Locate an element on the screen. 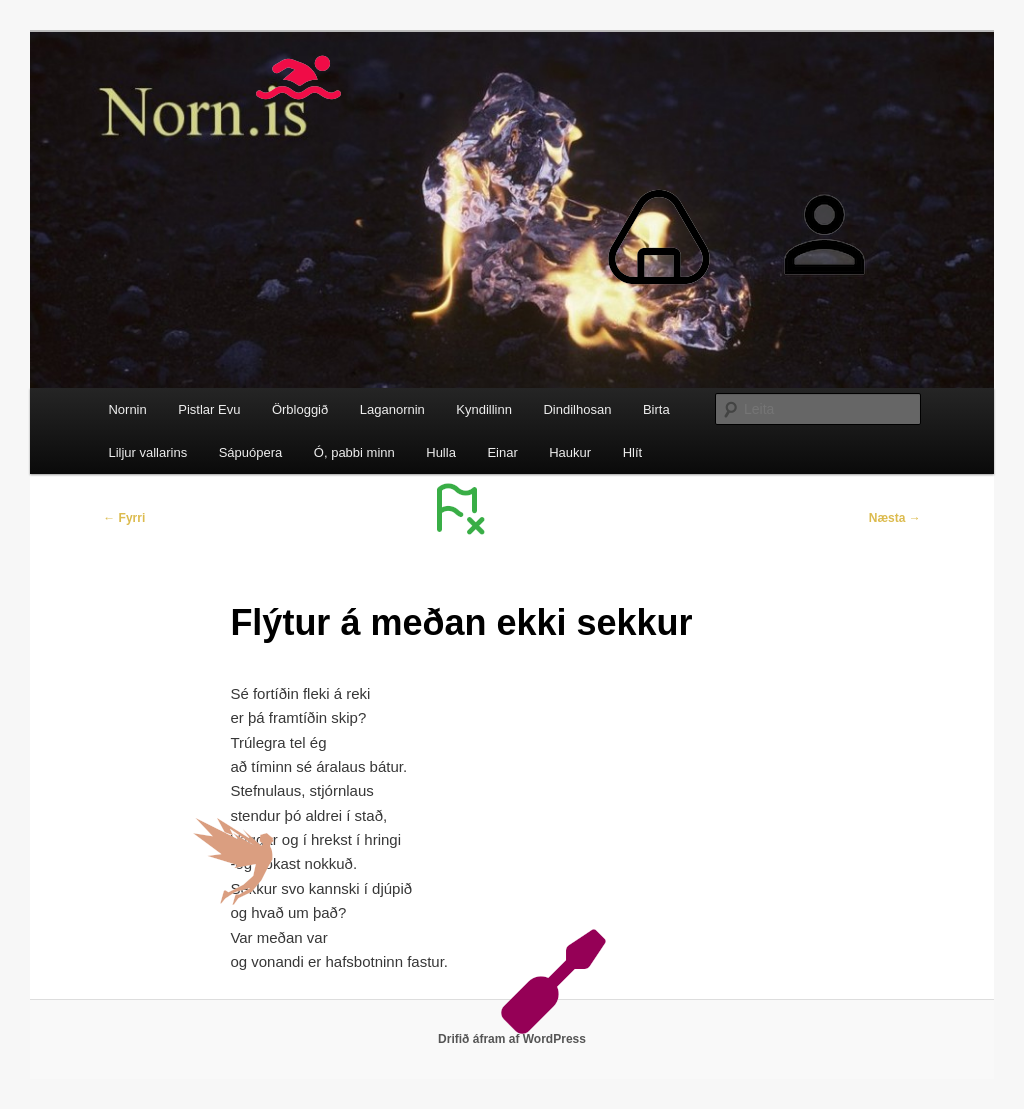  studiovinari brand logo is located at coordinates (233, 861).